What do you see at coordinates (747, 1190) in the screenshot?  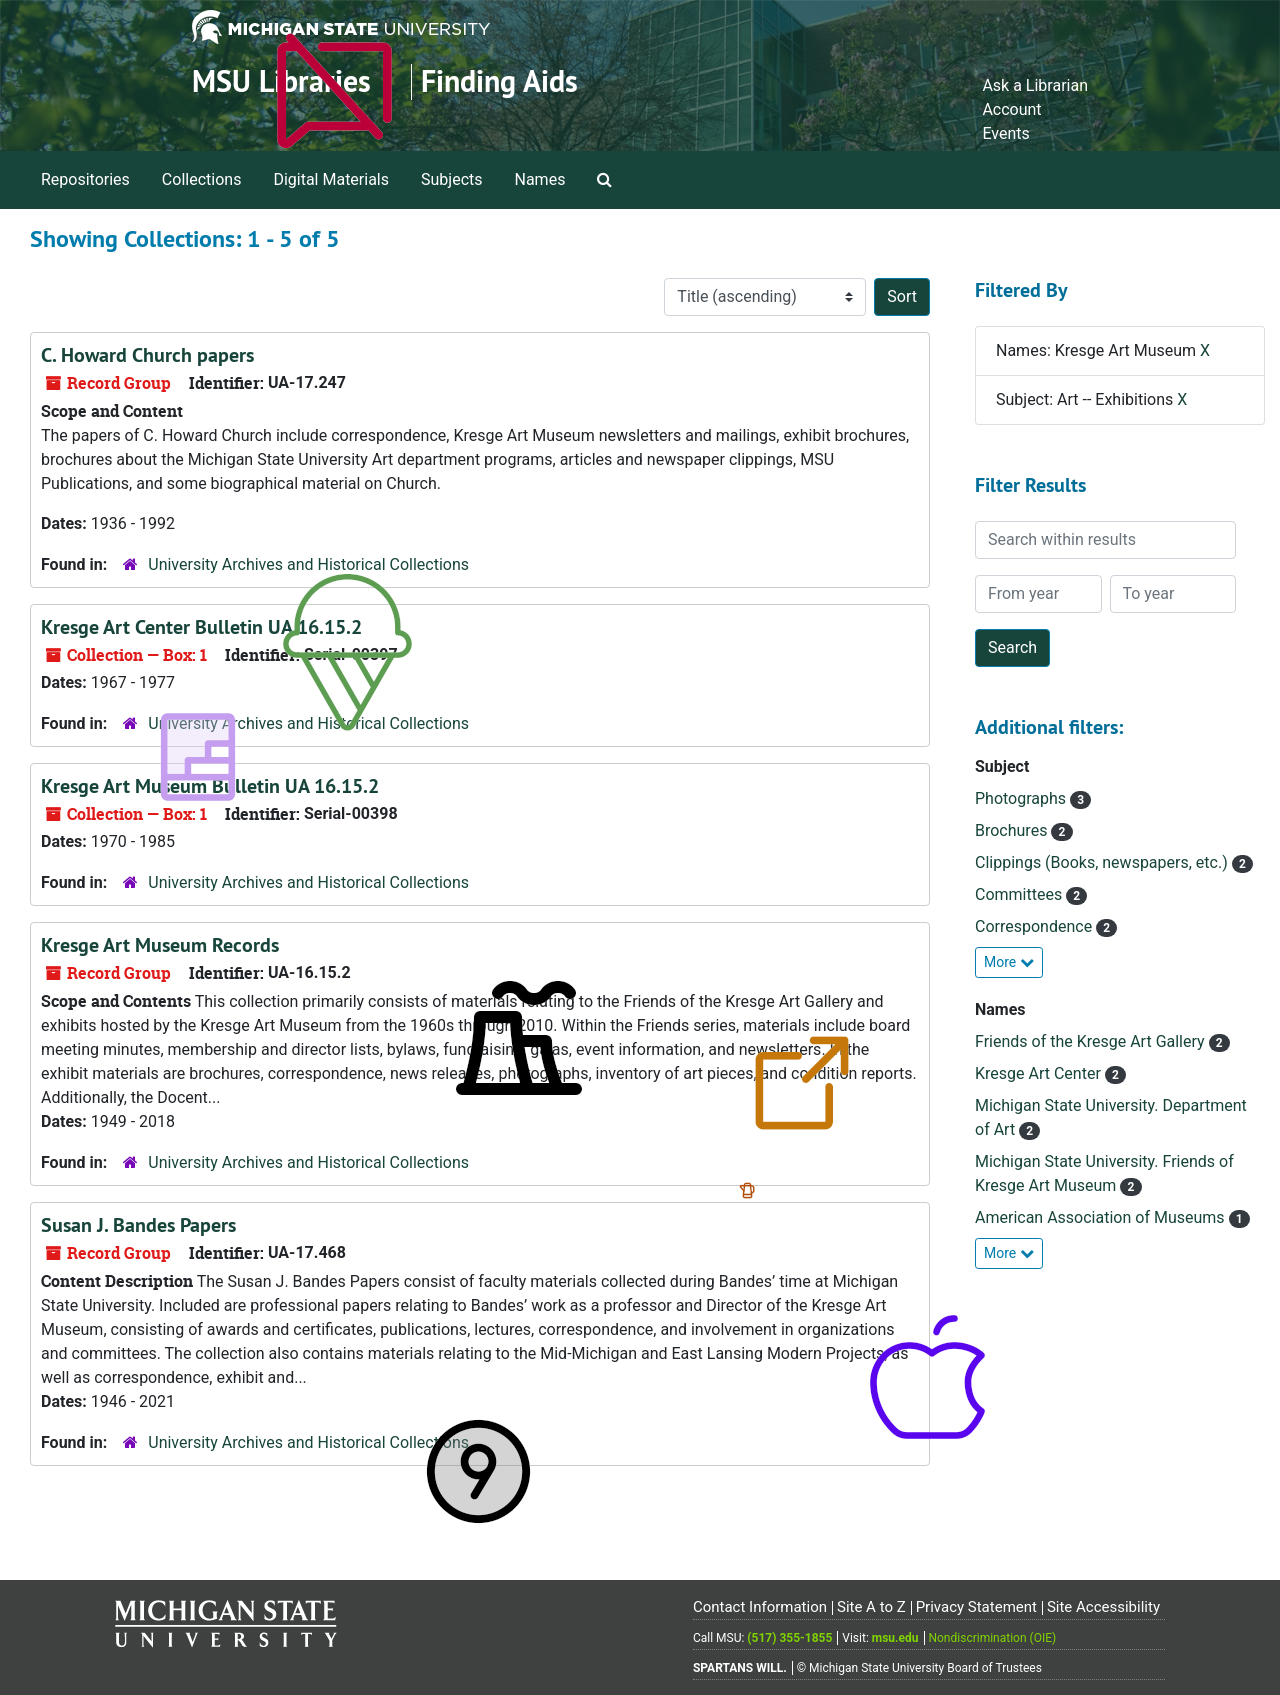 I see `access tea or hot beverage settings` at bounding box center [747, 1190].